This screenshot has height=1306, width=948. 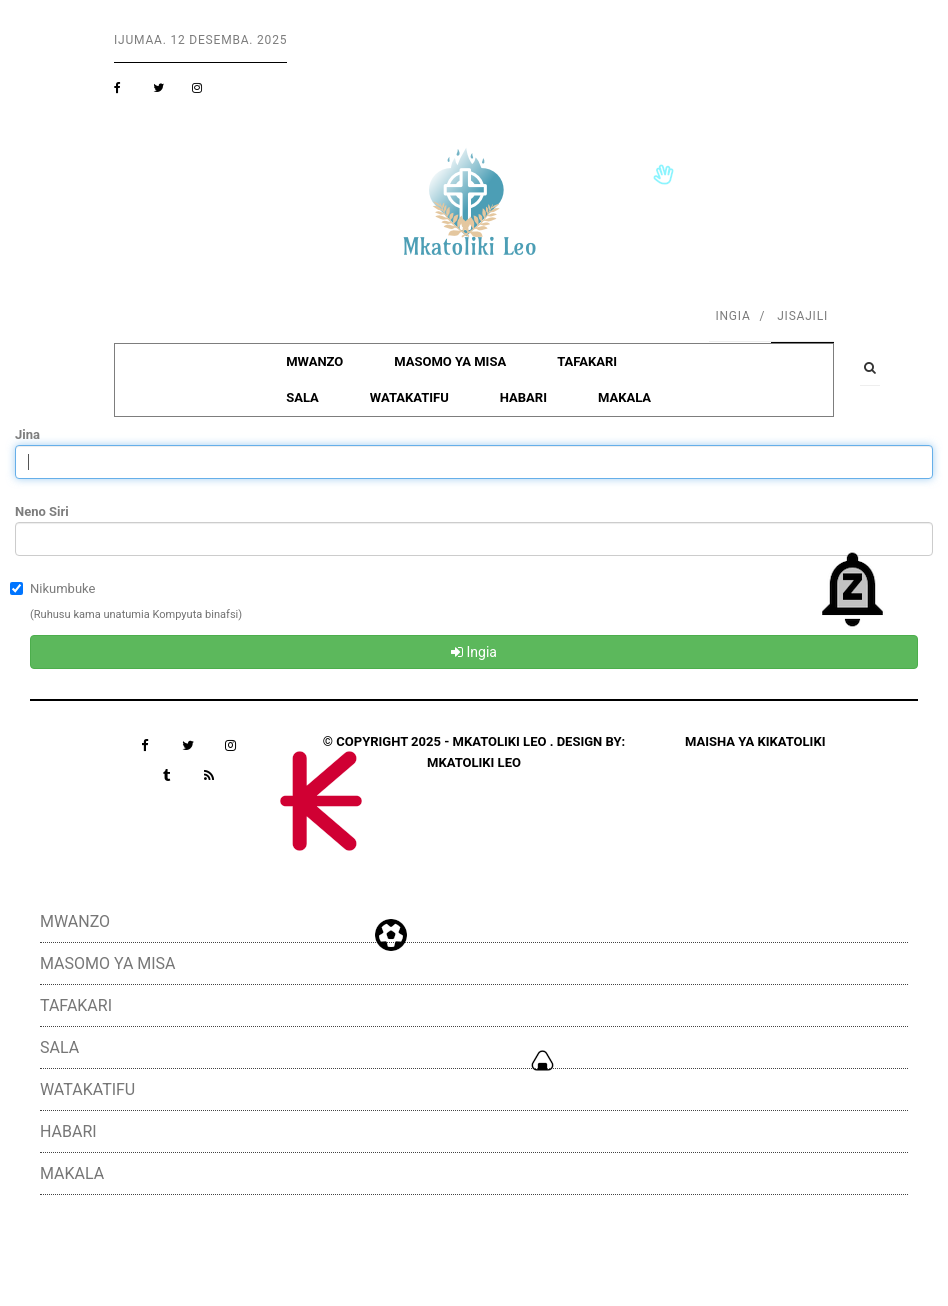 What do you see at coordinates (321, 801) in the screenshot?
I see `indicates Lao kip currency` at bounding box center [321, 801].